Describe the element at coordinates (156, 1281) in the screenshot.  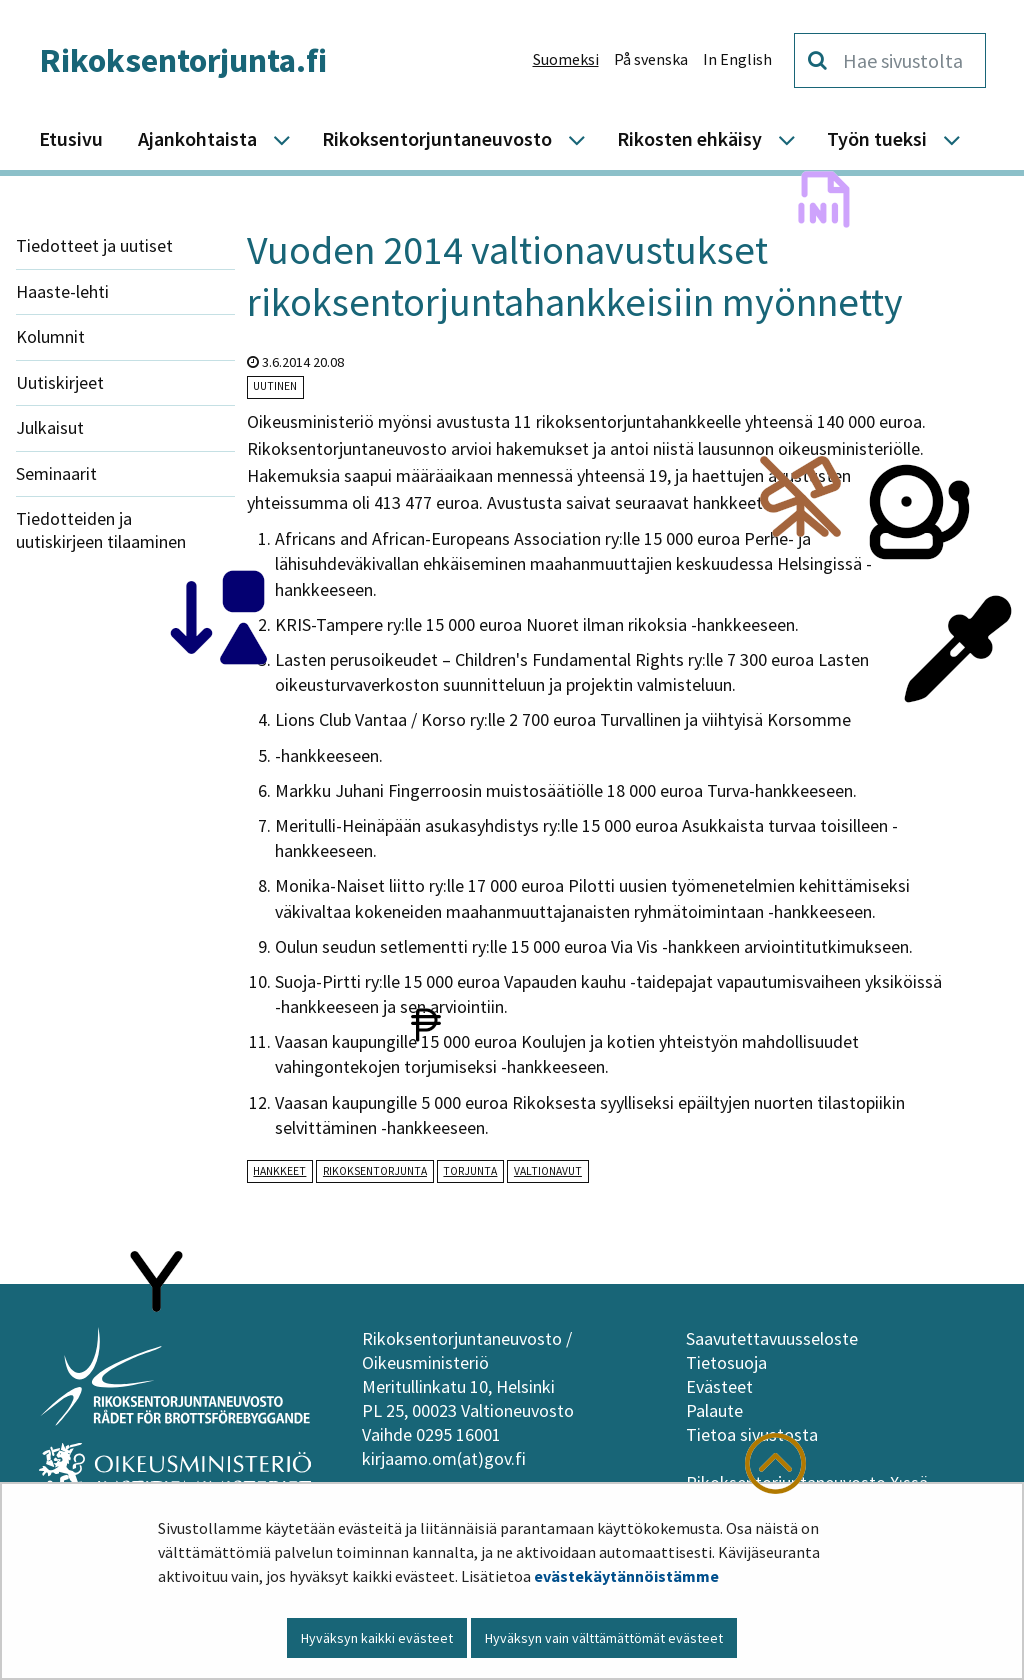
I see `represents the letter Y in text or labeling` at that location.